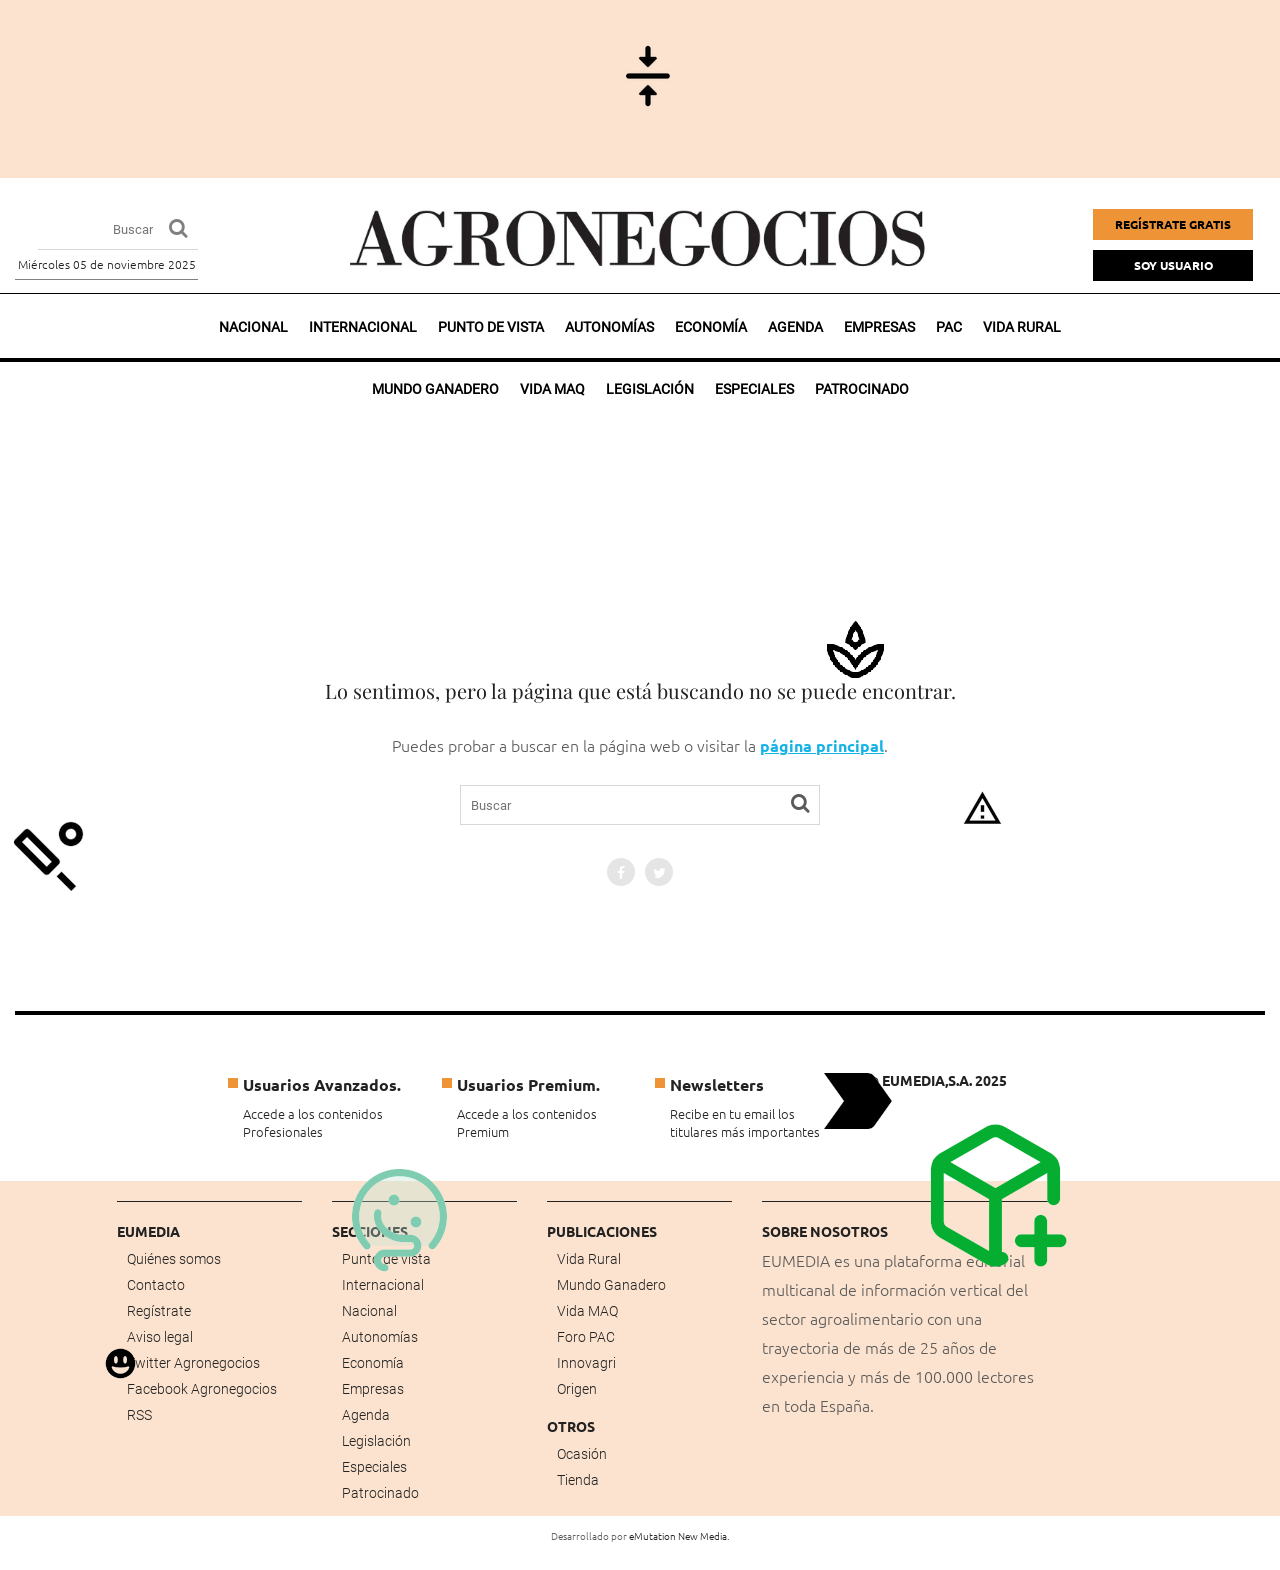 This screenshot has height=1570, width=1280. What do you see at coordinates (120, 1363) in the screenshot?
I see `add an emoji or reaction to a message` at bounding box center [120, 1363].